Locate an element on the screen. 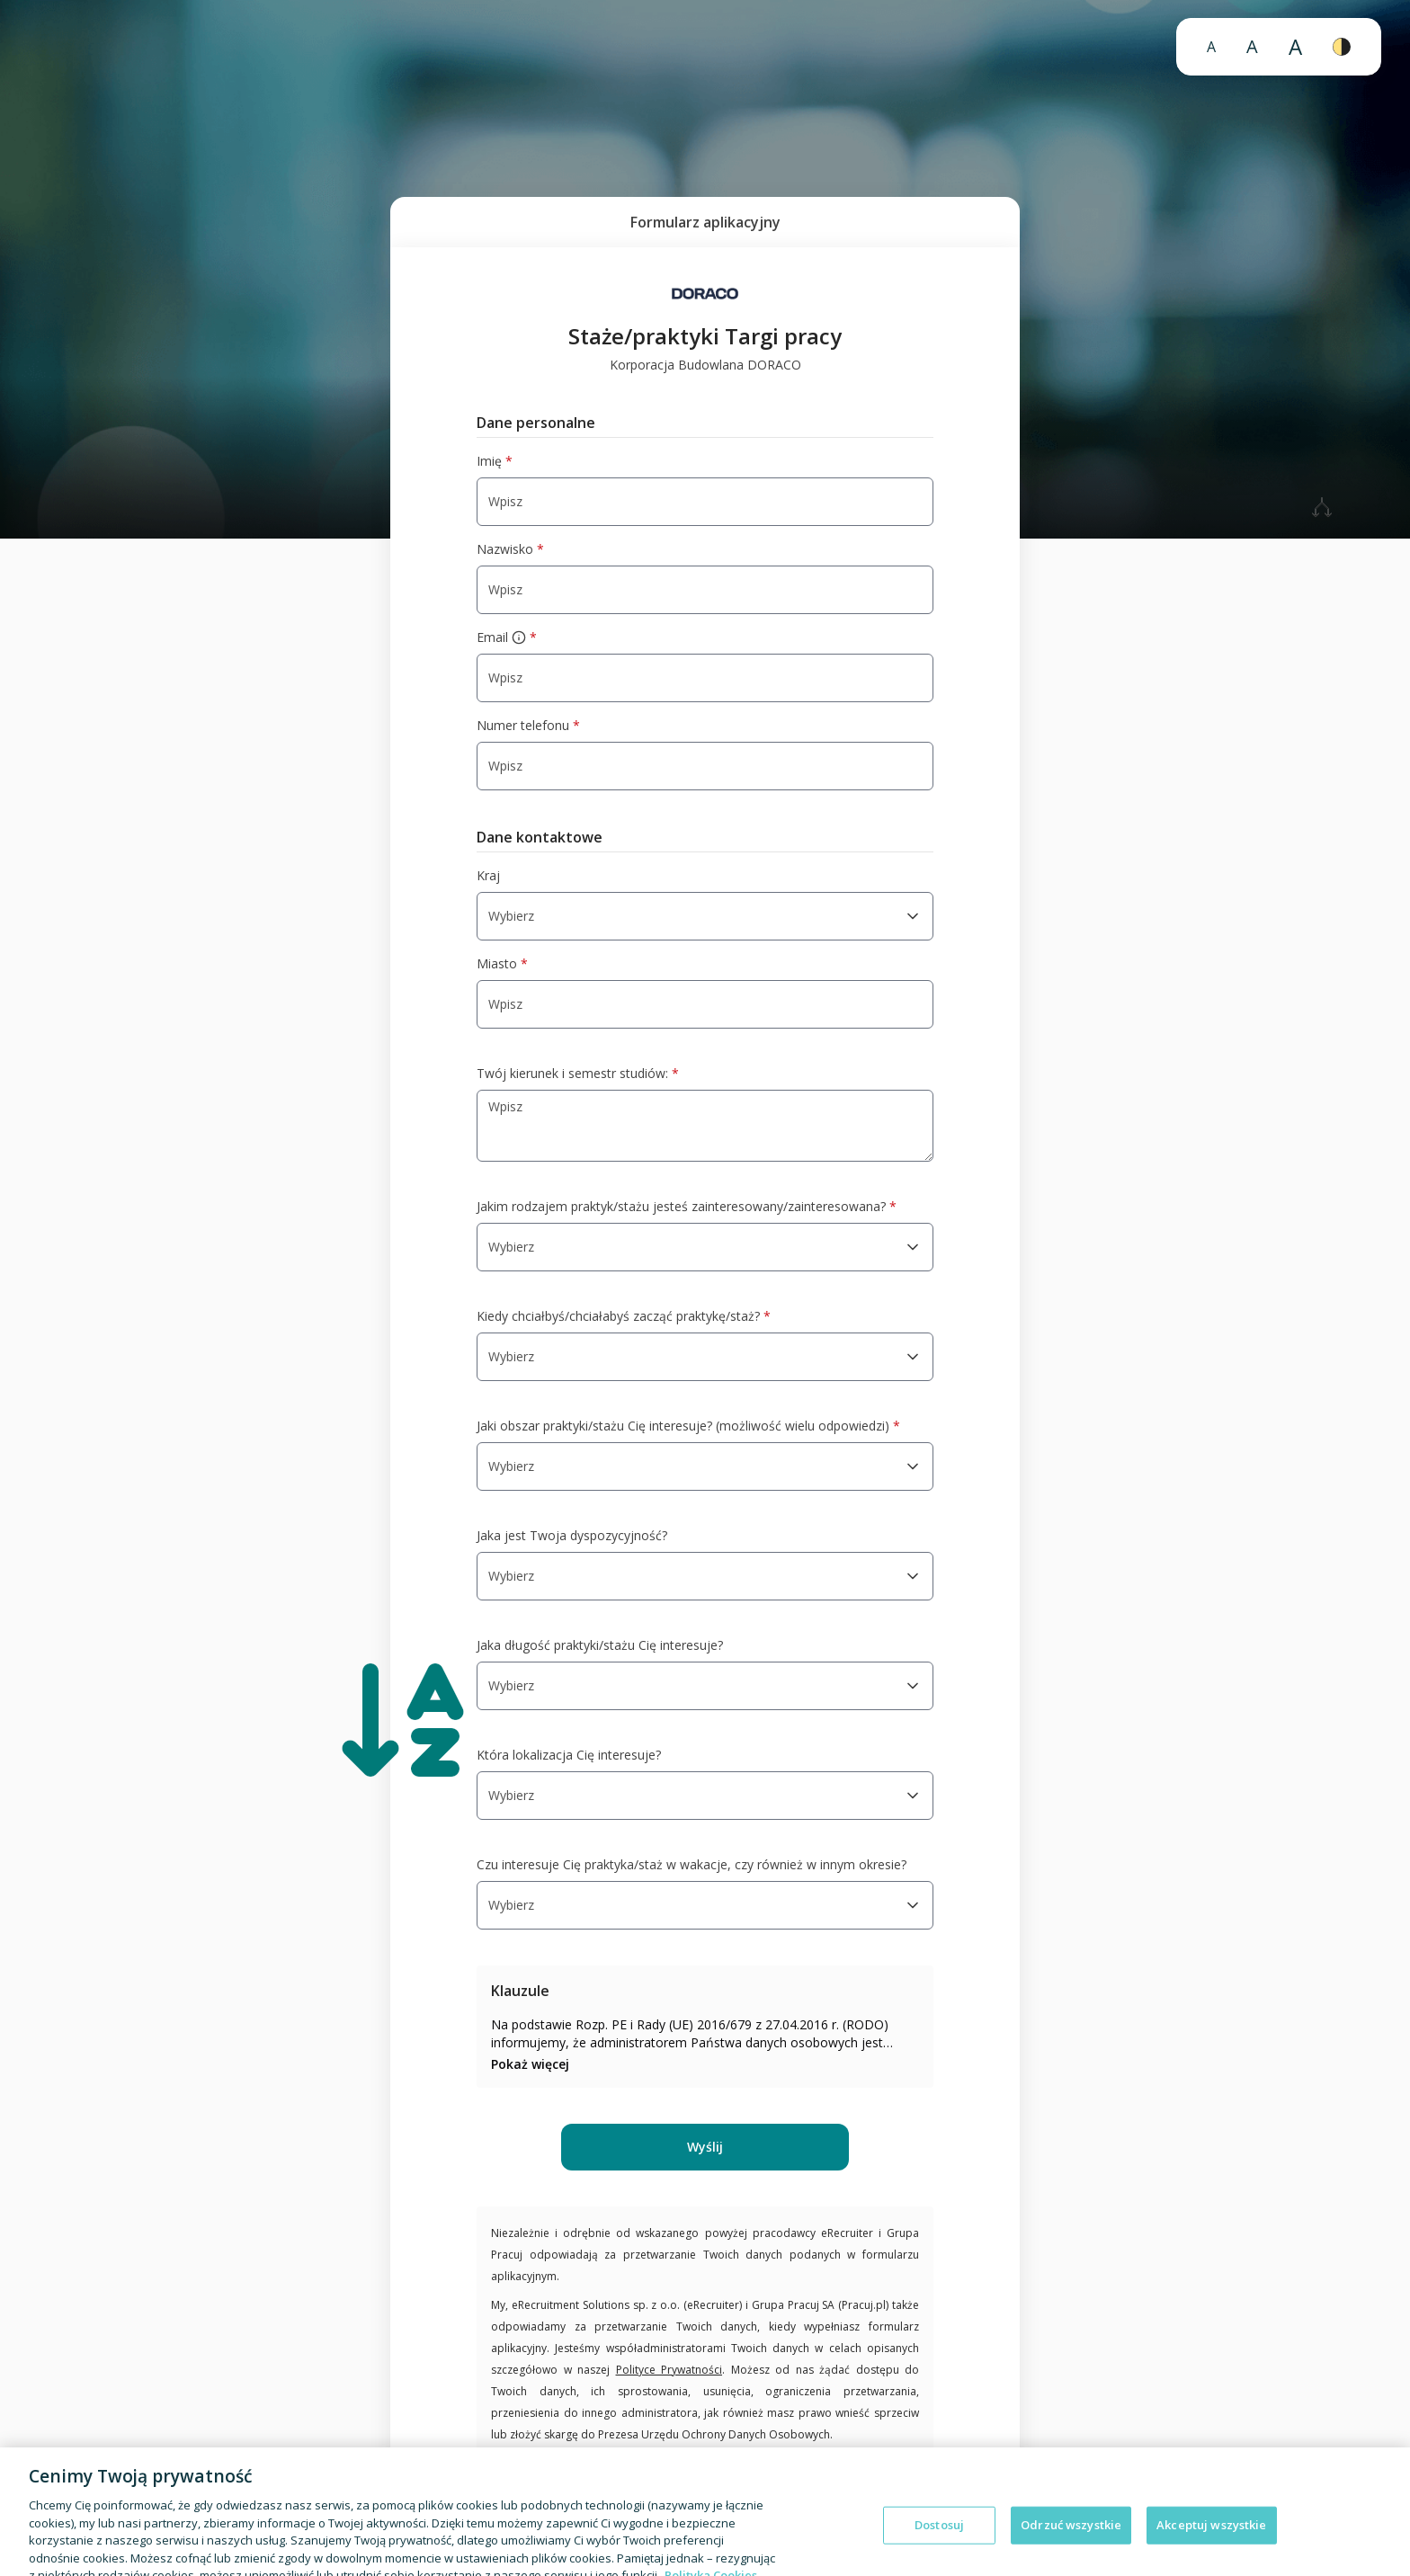 The image size is (1410, 2576). sort items alphabetically from A to Z is located at coordinates (403, 1720).